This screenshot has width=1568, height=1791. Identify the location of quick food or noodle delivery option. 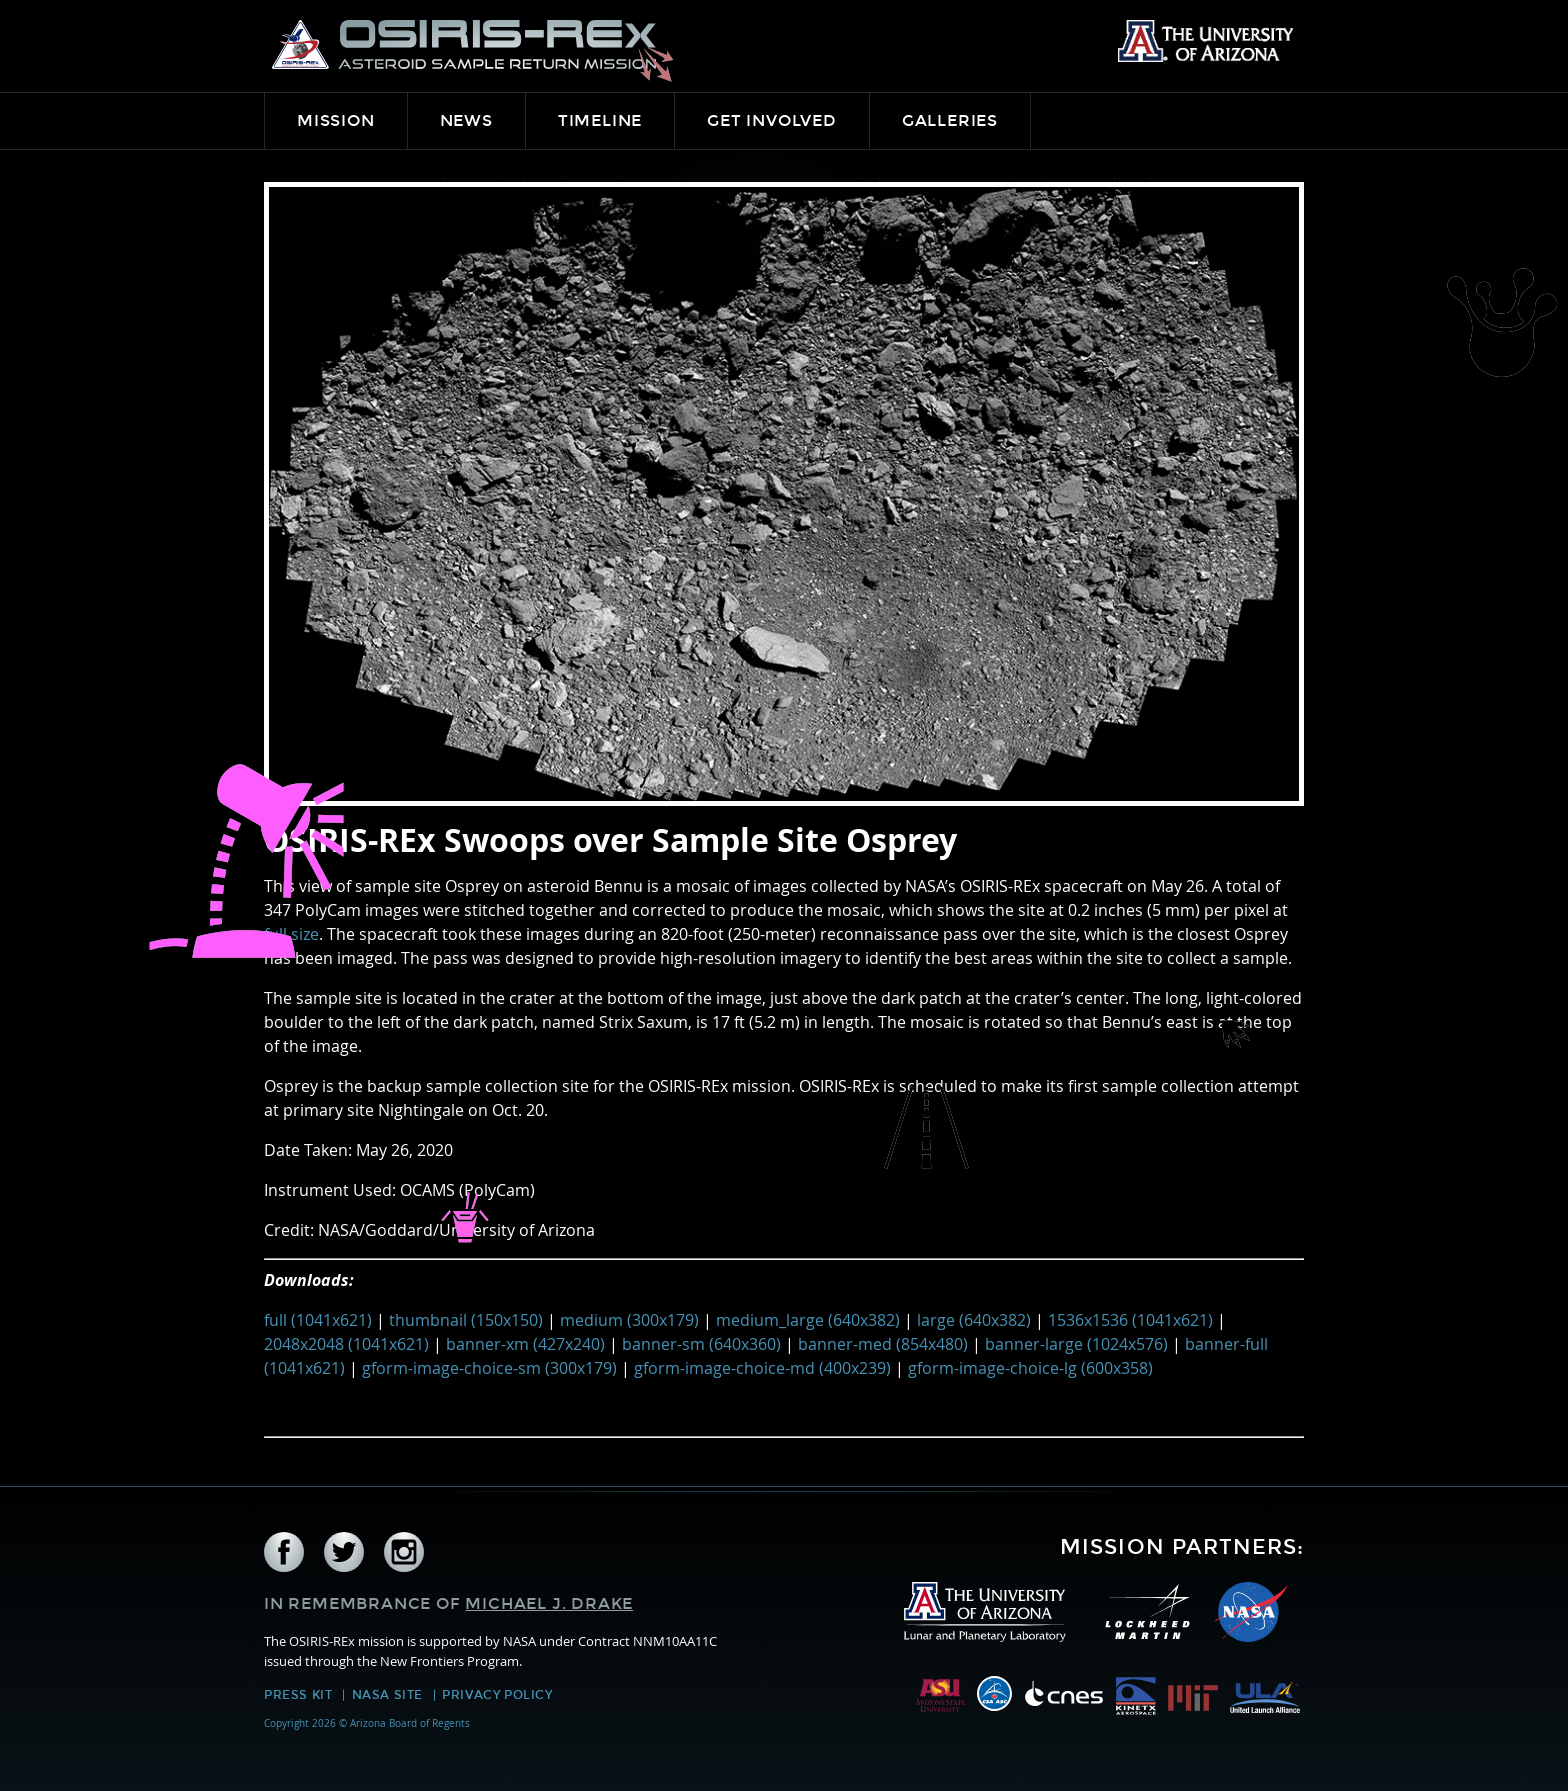
(465, 1217).